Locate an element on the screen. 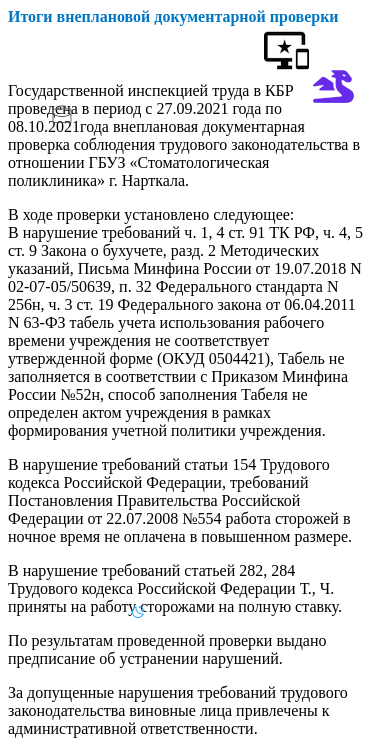  view important or starred devices is located at coordinates (286, 50).